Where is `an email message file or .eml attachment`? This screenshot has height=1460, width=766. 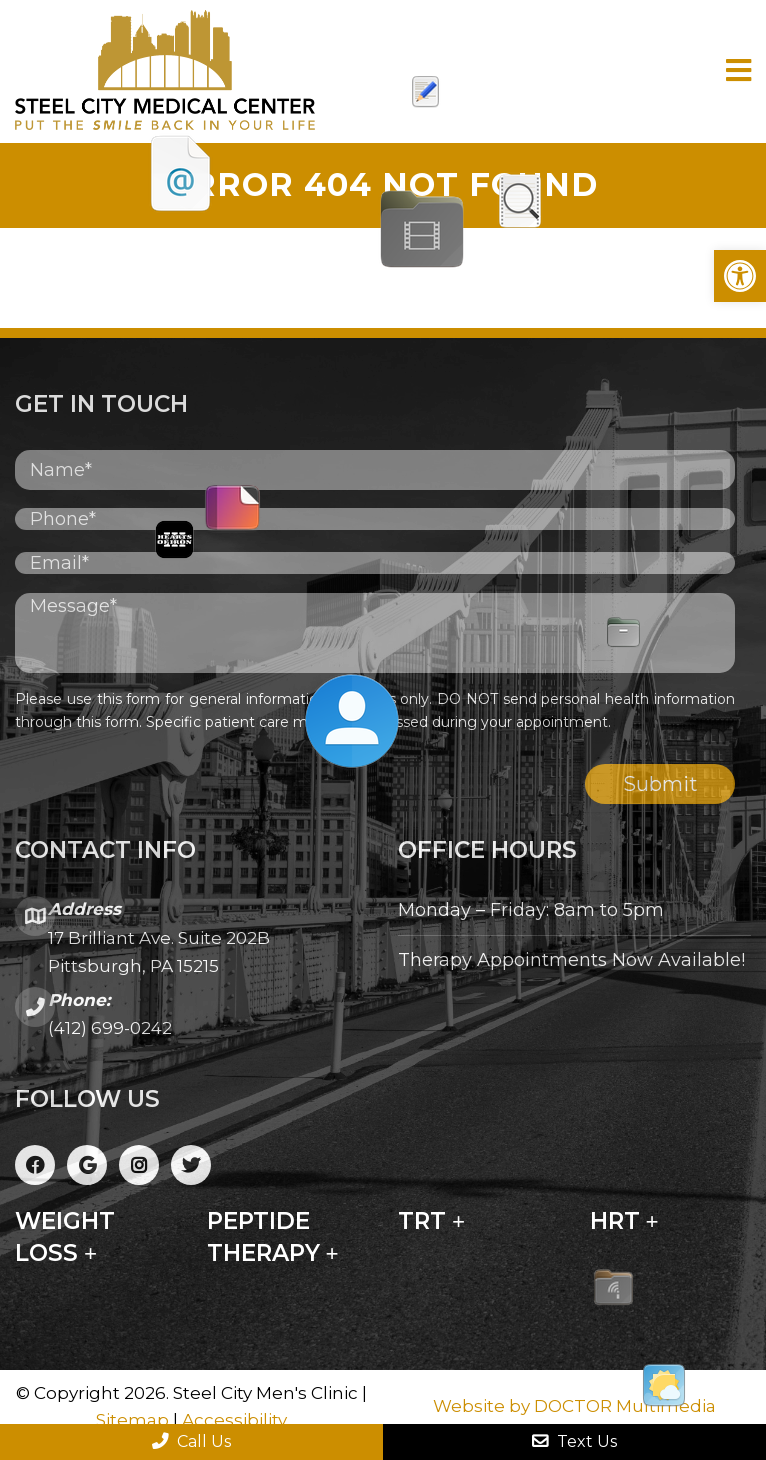
an email message file or .eml attachment is located at coordinates (180, 173).